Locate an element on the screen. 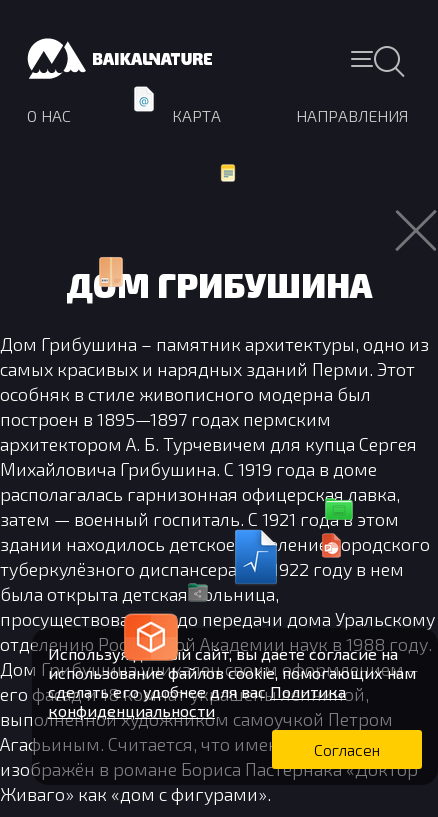 The width and height of the screenshot is (438, 817). a compressed archive or package file is located at coordinates (111, 272).